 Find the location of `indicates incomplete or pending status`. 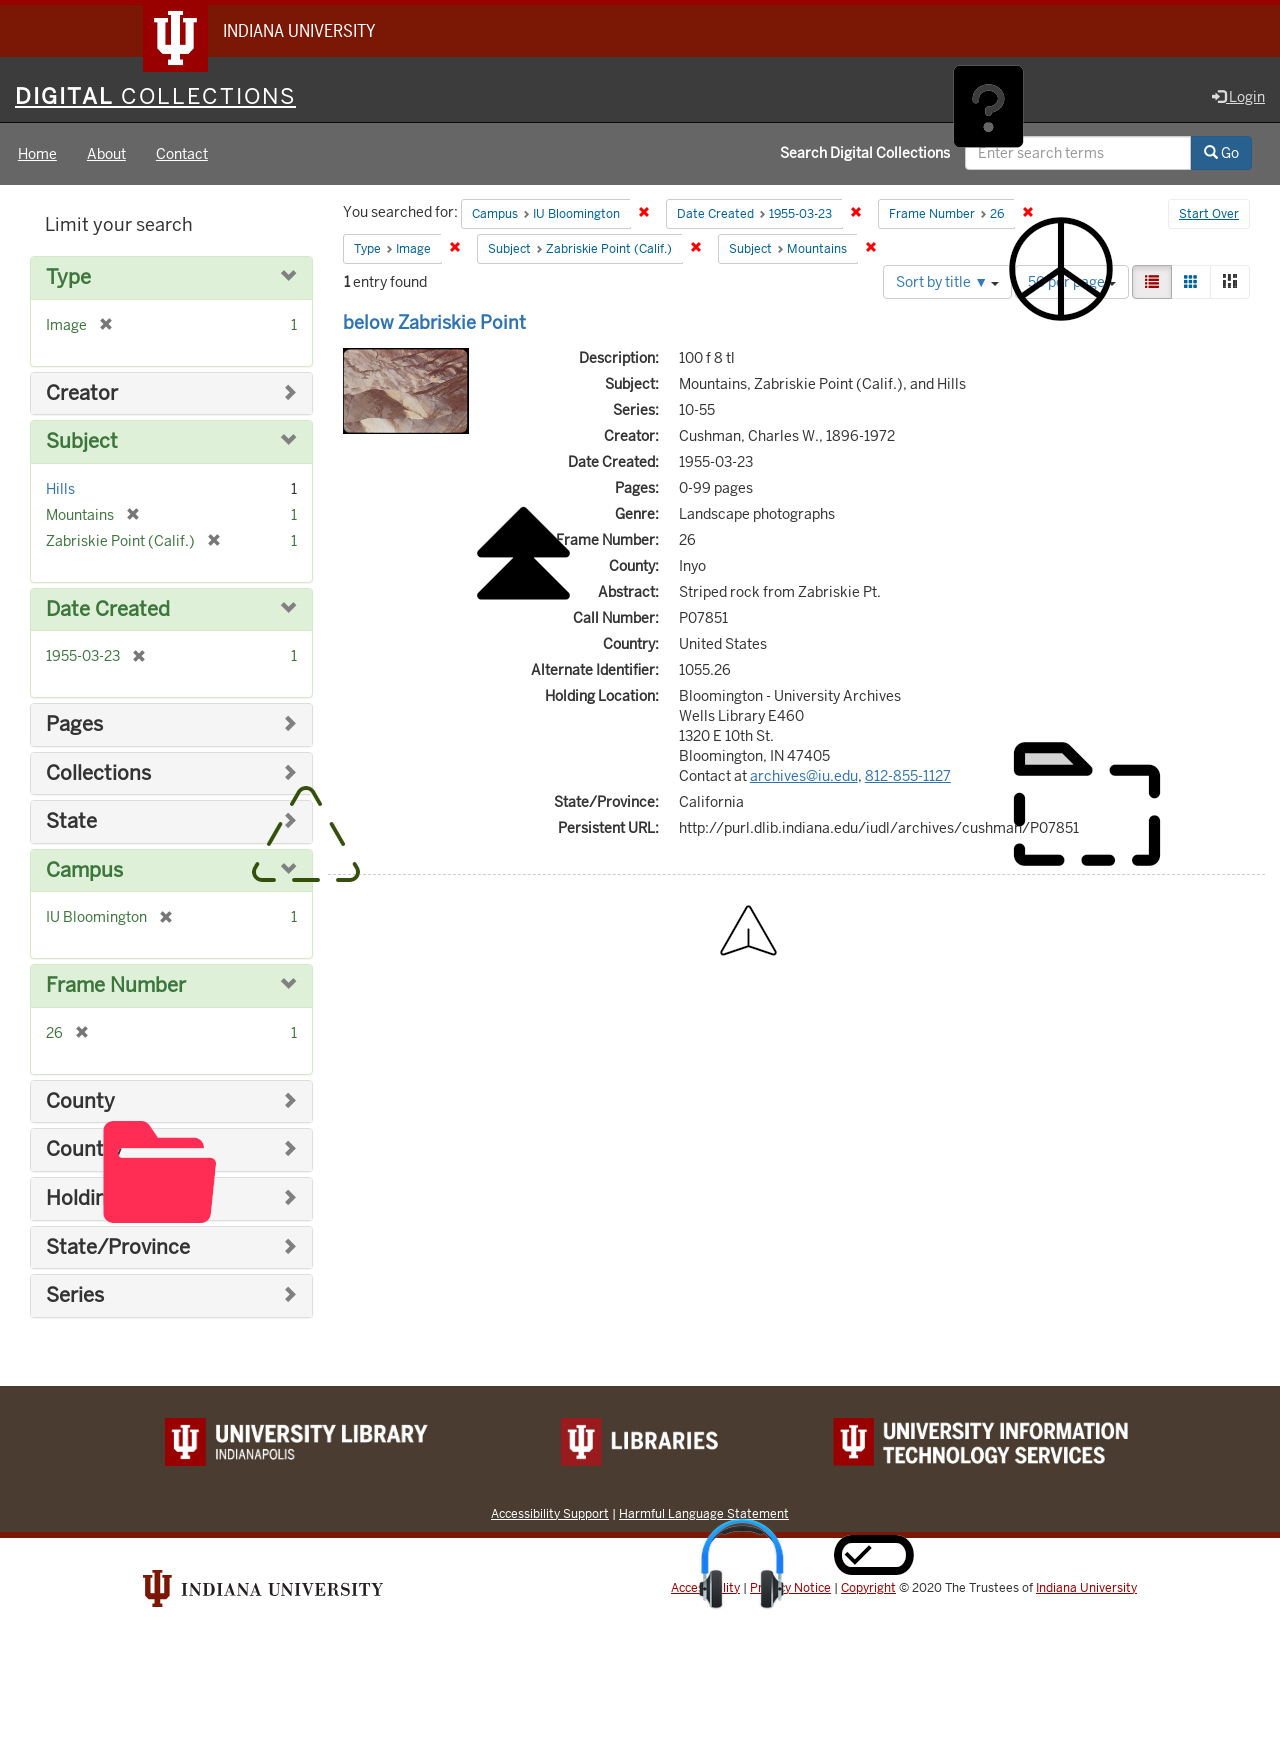

indicates incomplete or pending status is located at coordinates (306, 836).